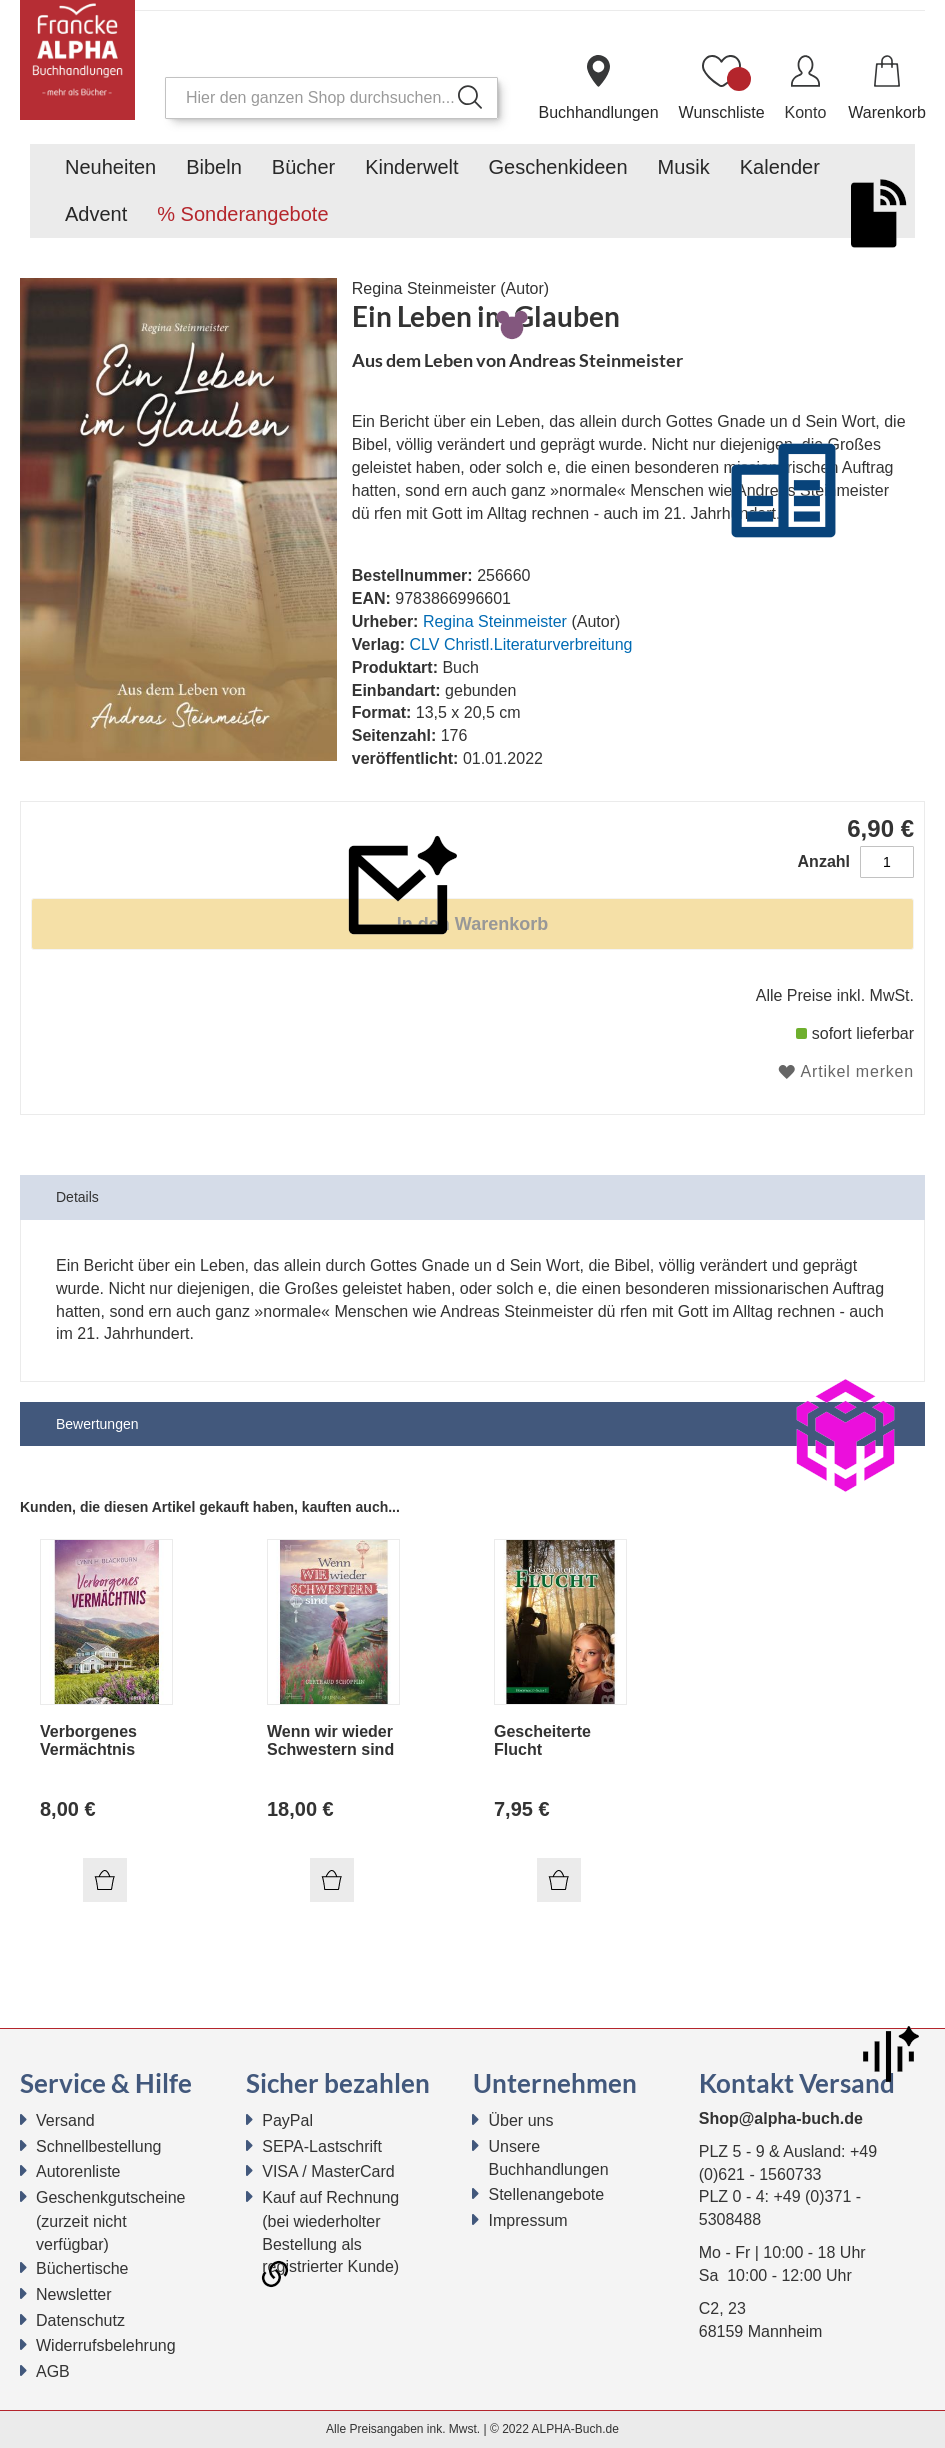 This screenshot has width=945, height=2448. Describe the element at coordinates (275, 2274) in the screenshot. I see `view linked items or connections` at that location.